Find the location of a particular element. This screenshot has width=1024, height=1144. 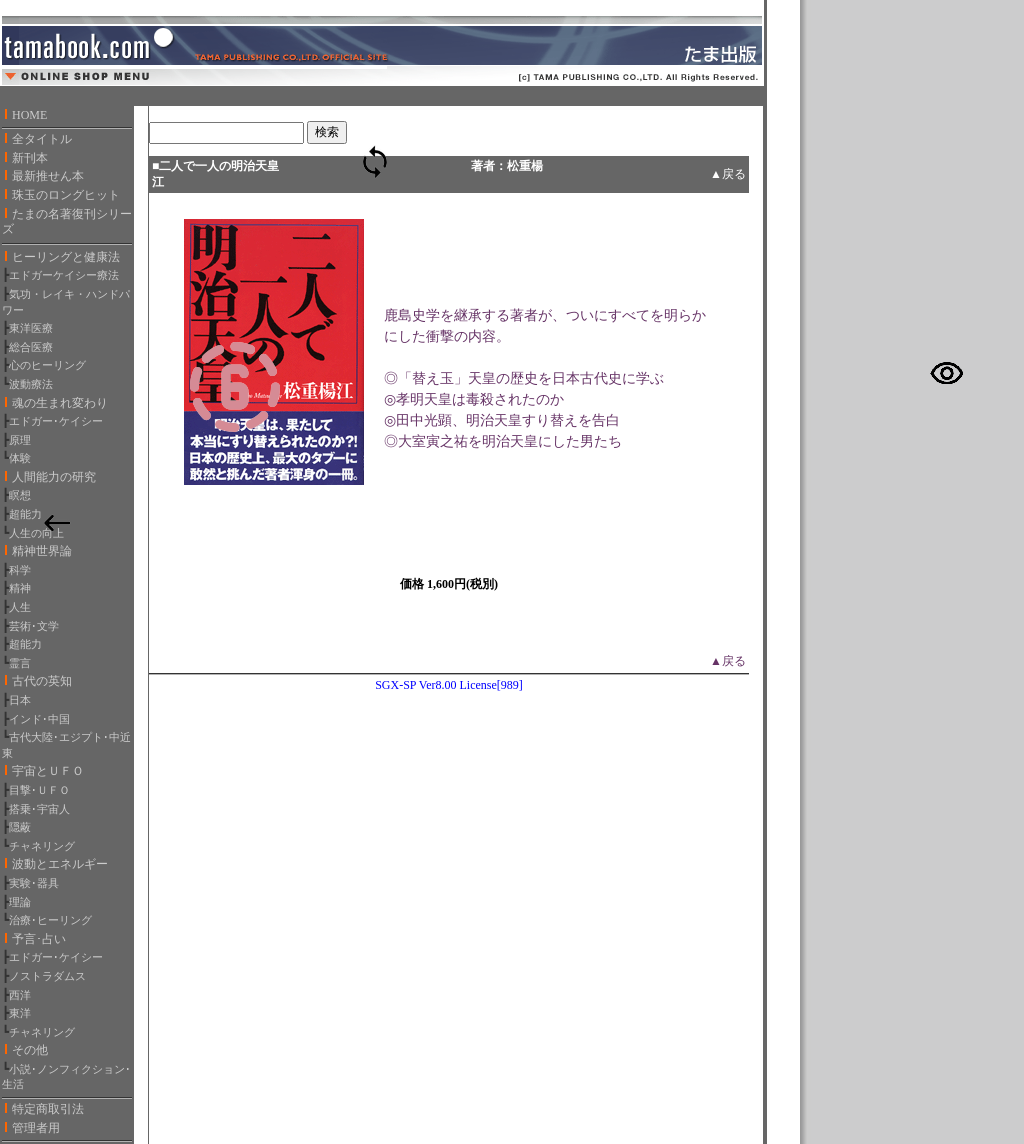

enable repeat or loop playback is located at coordinates (375, 162).